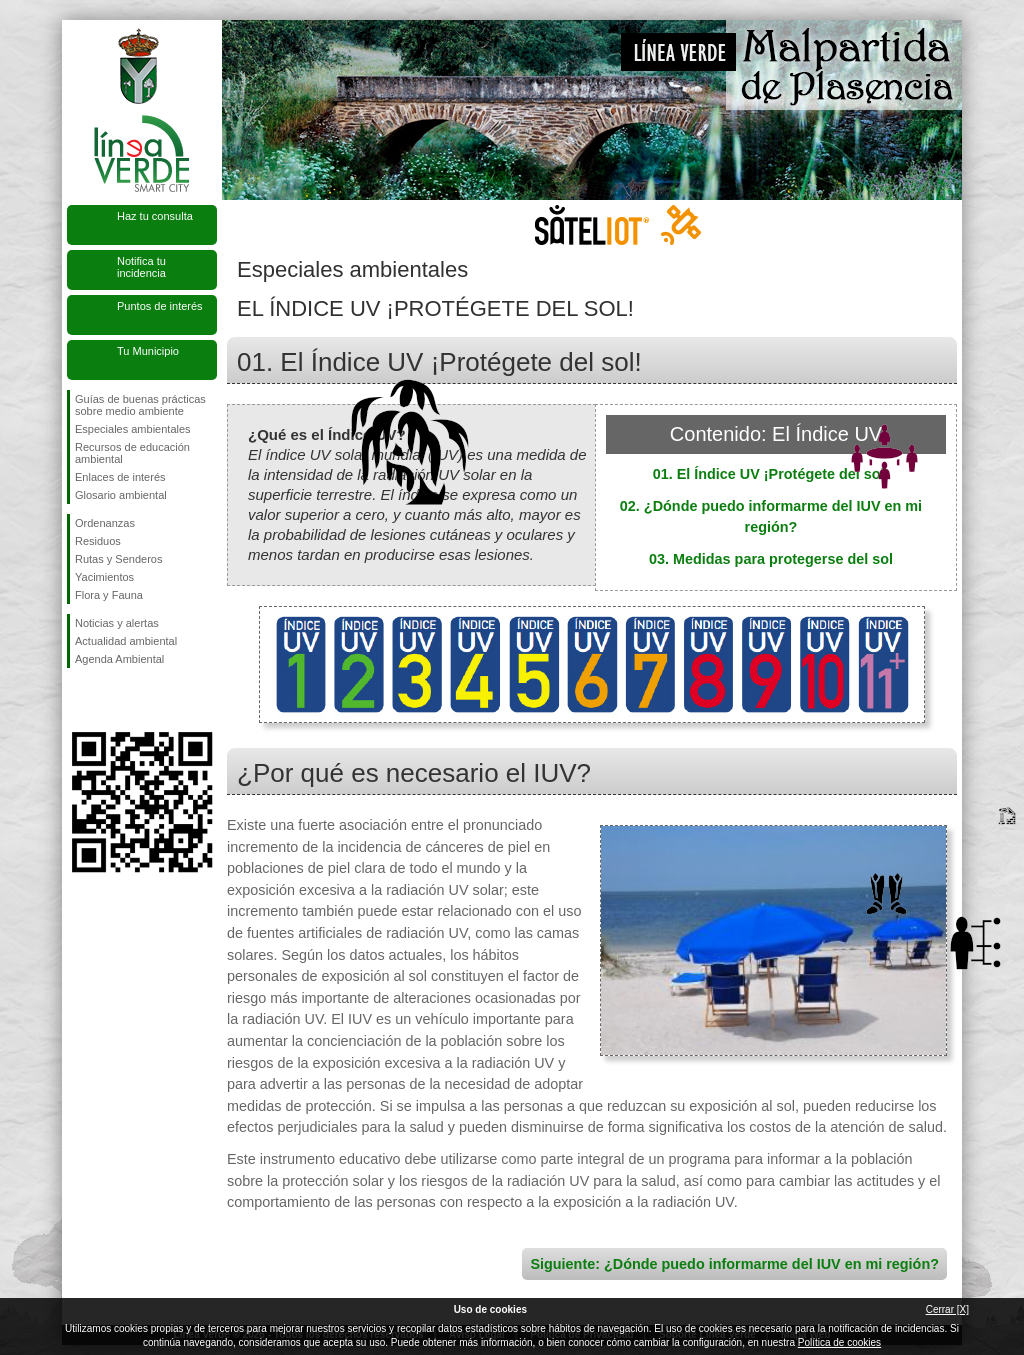 This screenshot has height=1355, width=1024. What do you see at coordinates (406, 442) in the screenshot?
I see `select willow tree in a nature or gardening game` at bounding box center [406, 442].